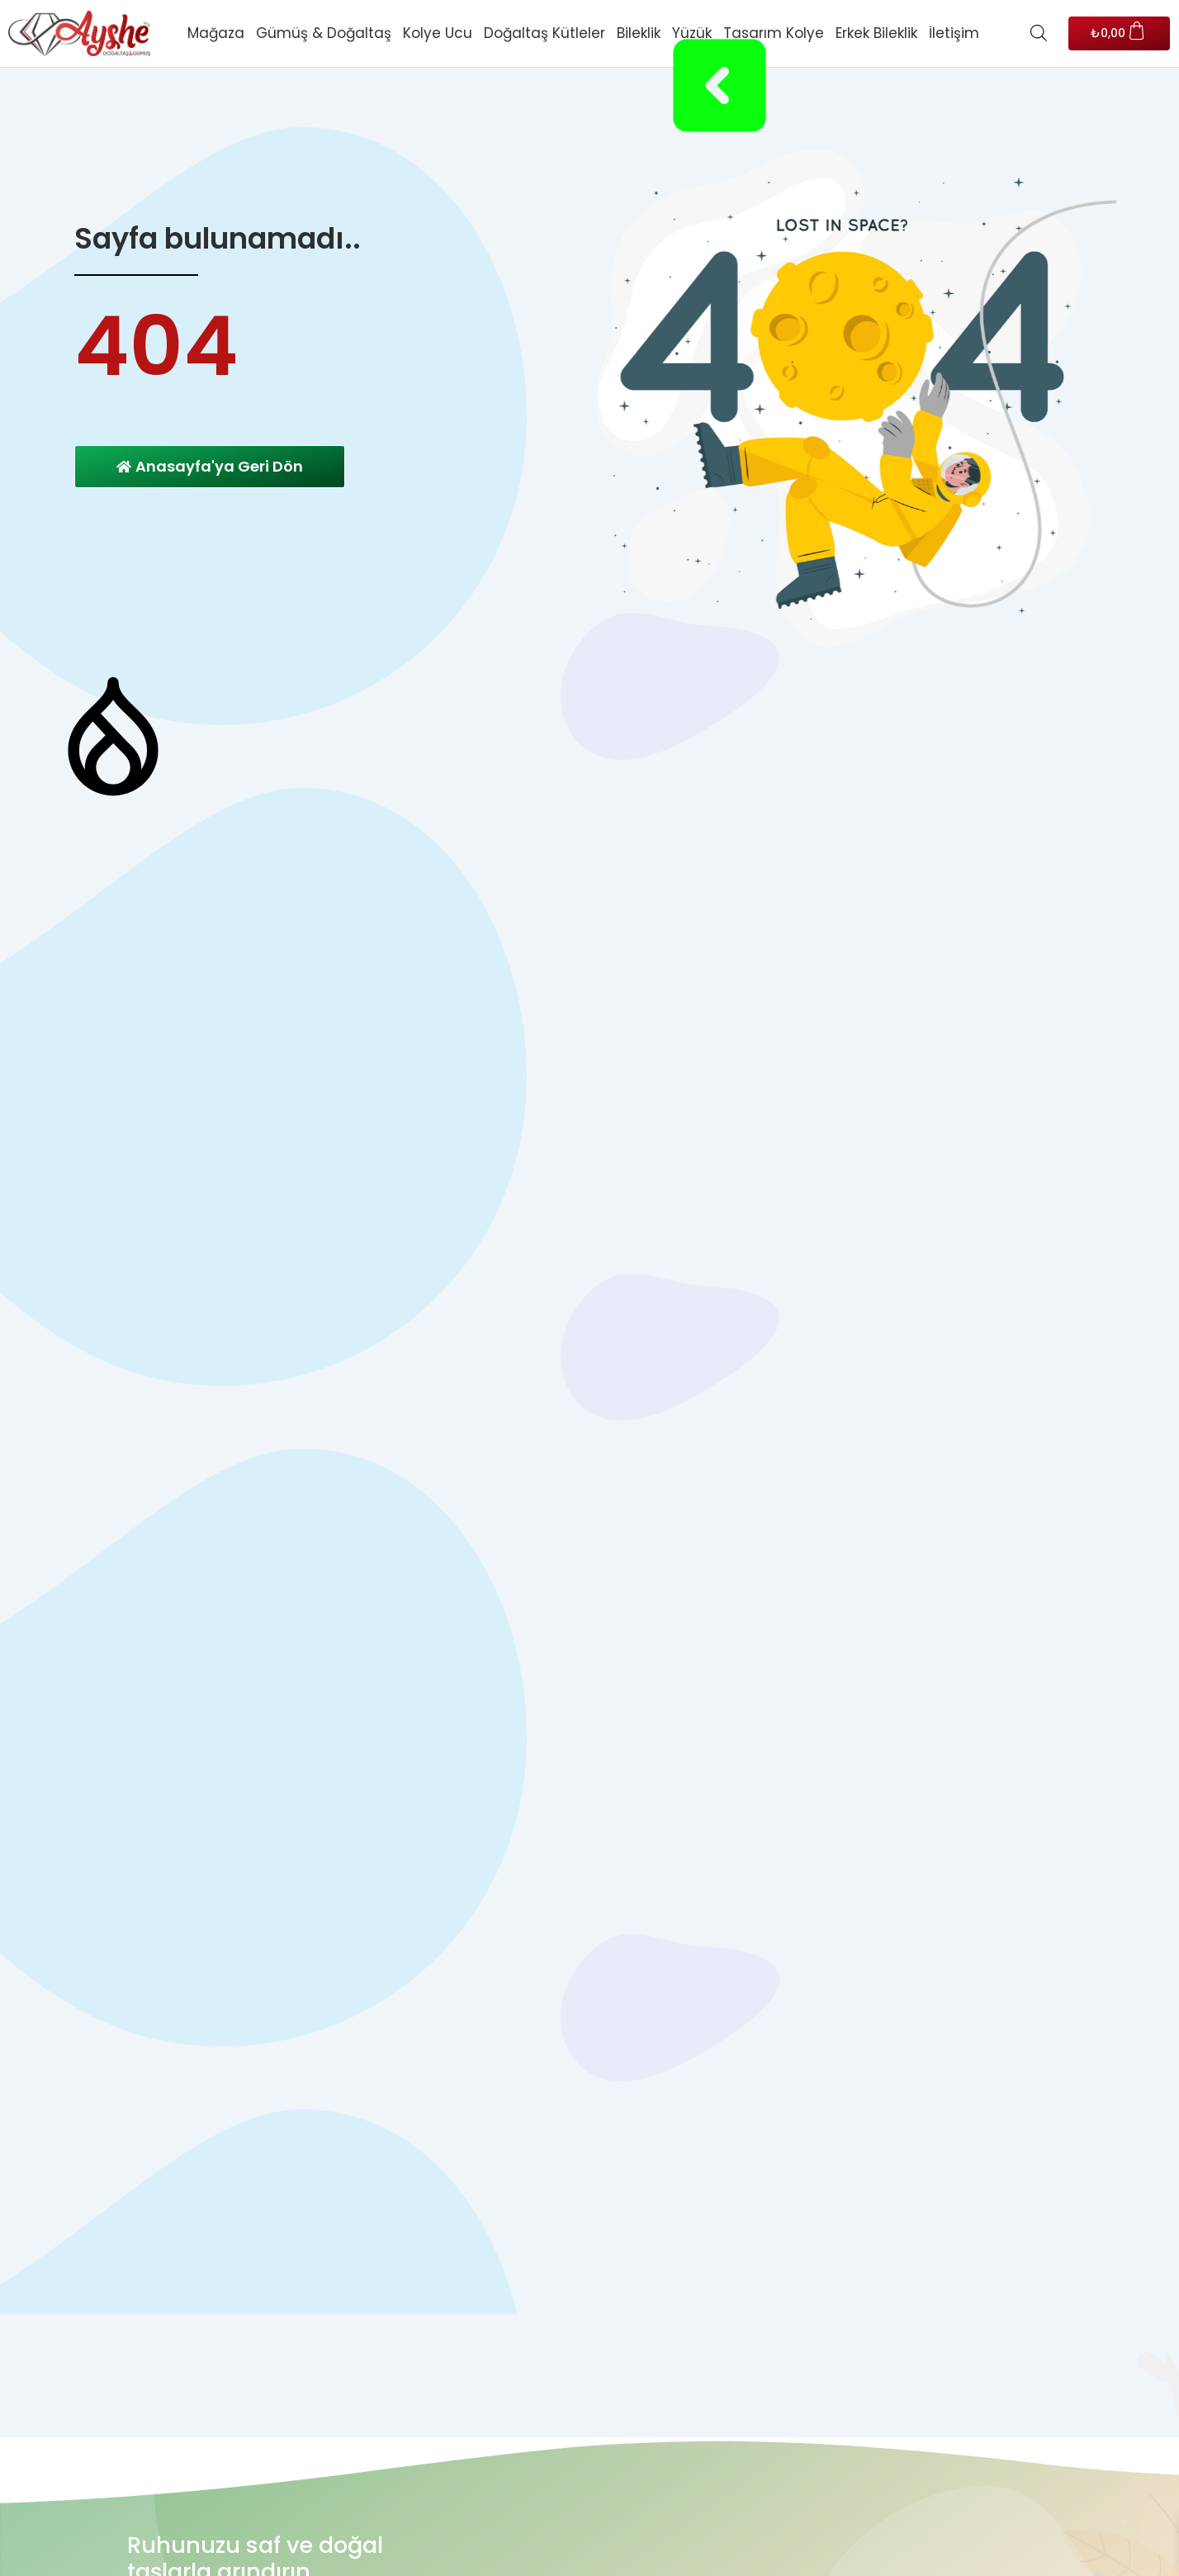 Image resolution: width=1179 pixels, height=2576 pixels. What do you see at coordinates (719, 85) in the screenshot?
I see `navigate back to the previous screen` at bounding box center [719, 85].